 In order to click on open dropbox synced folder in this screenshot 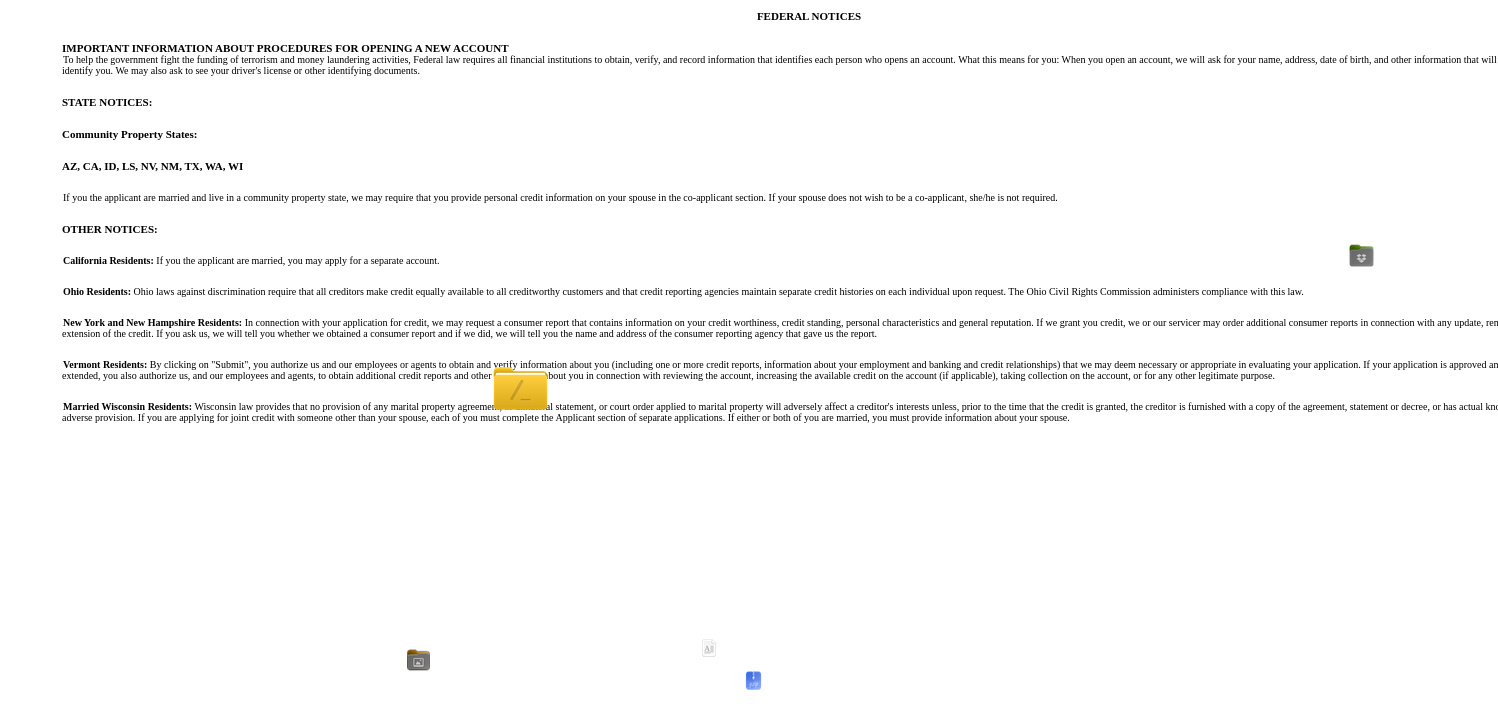, I will do `click(1361, 255)`.